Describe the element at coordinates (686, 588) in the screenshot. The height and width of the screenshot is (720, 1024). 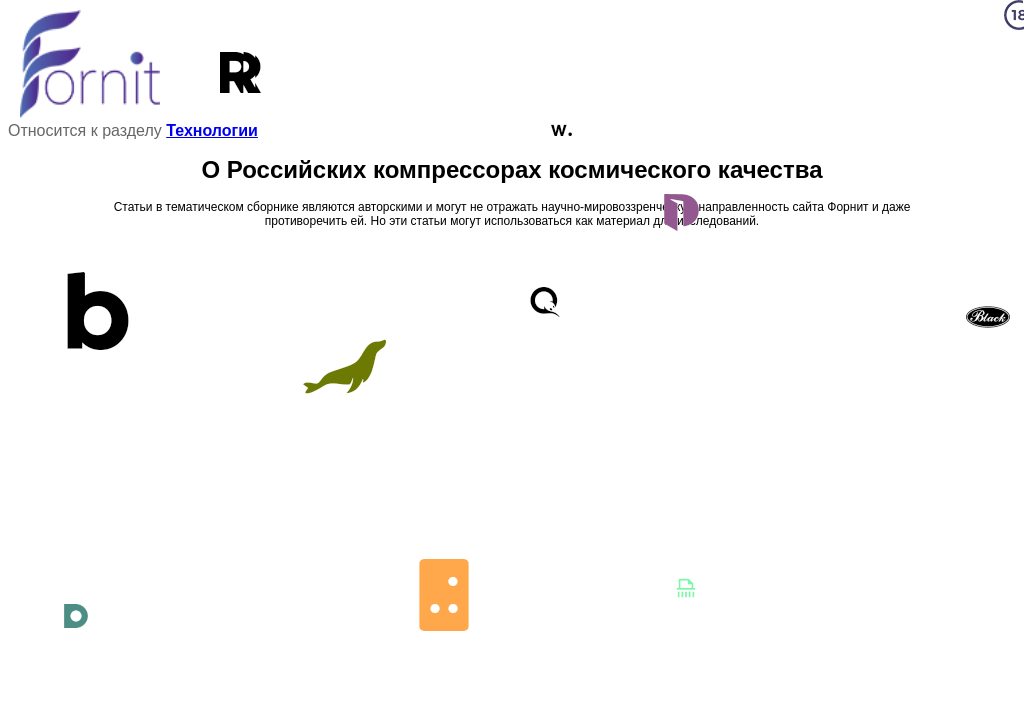
I see `permanently delete a document` at that location.